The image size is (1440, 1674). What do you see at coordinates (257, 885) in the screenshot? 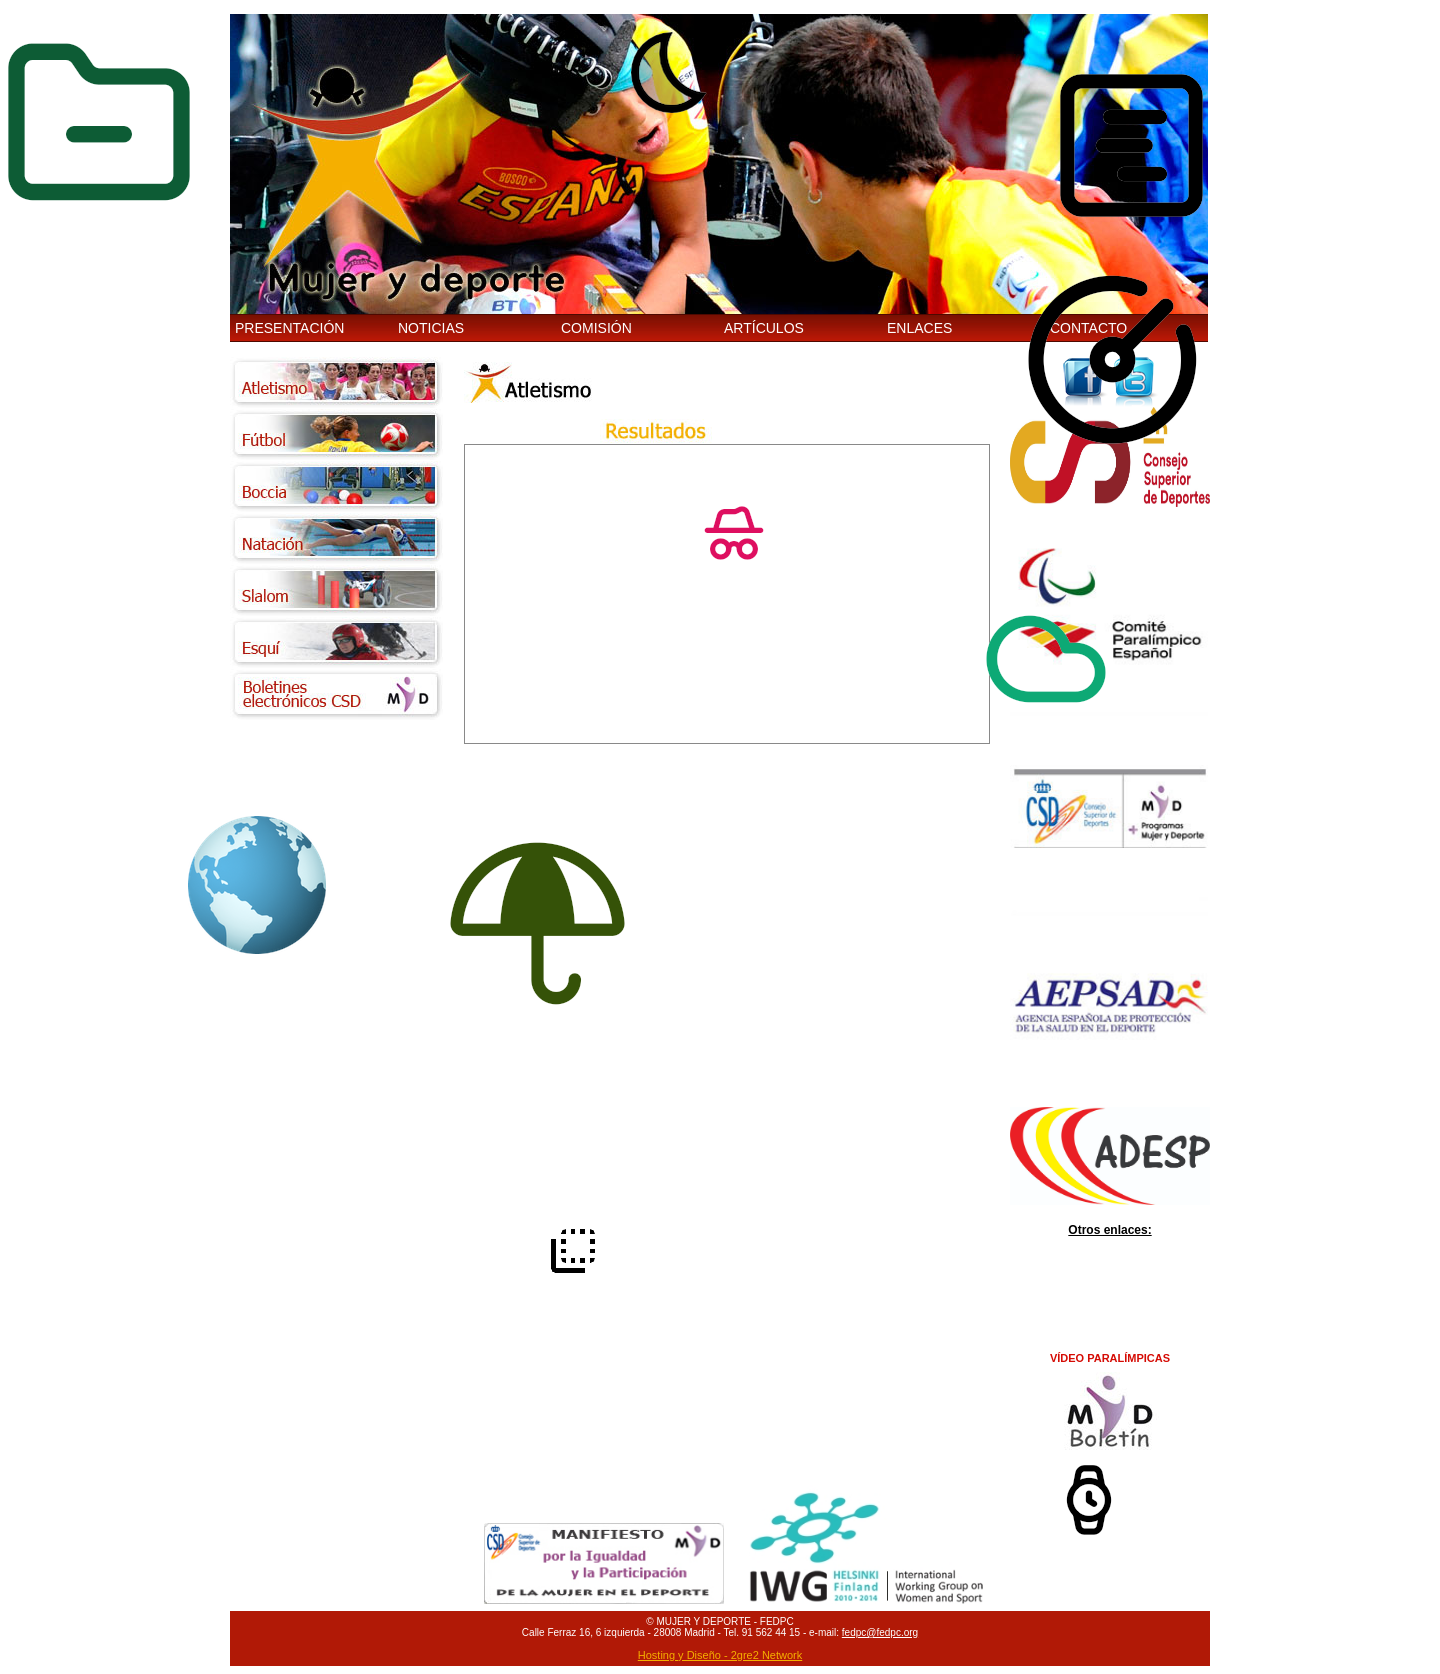
I see `access global or international settings` at bounding box center [257, 885].